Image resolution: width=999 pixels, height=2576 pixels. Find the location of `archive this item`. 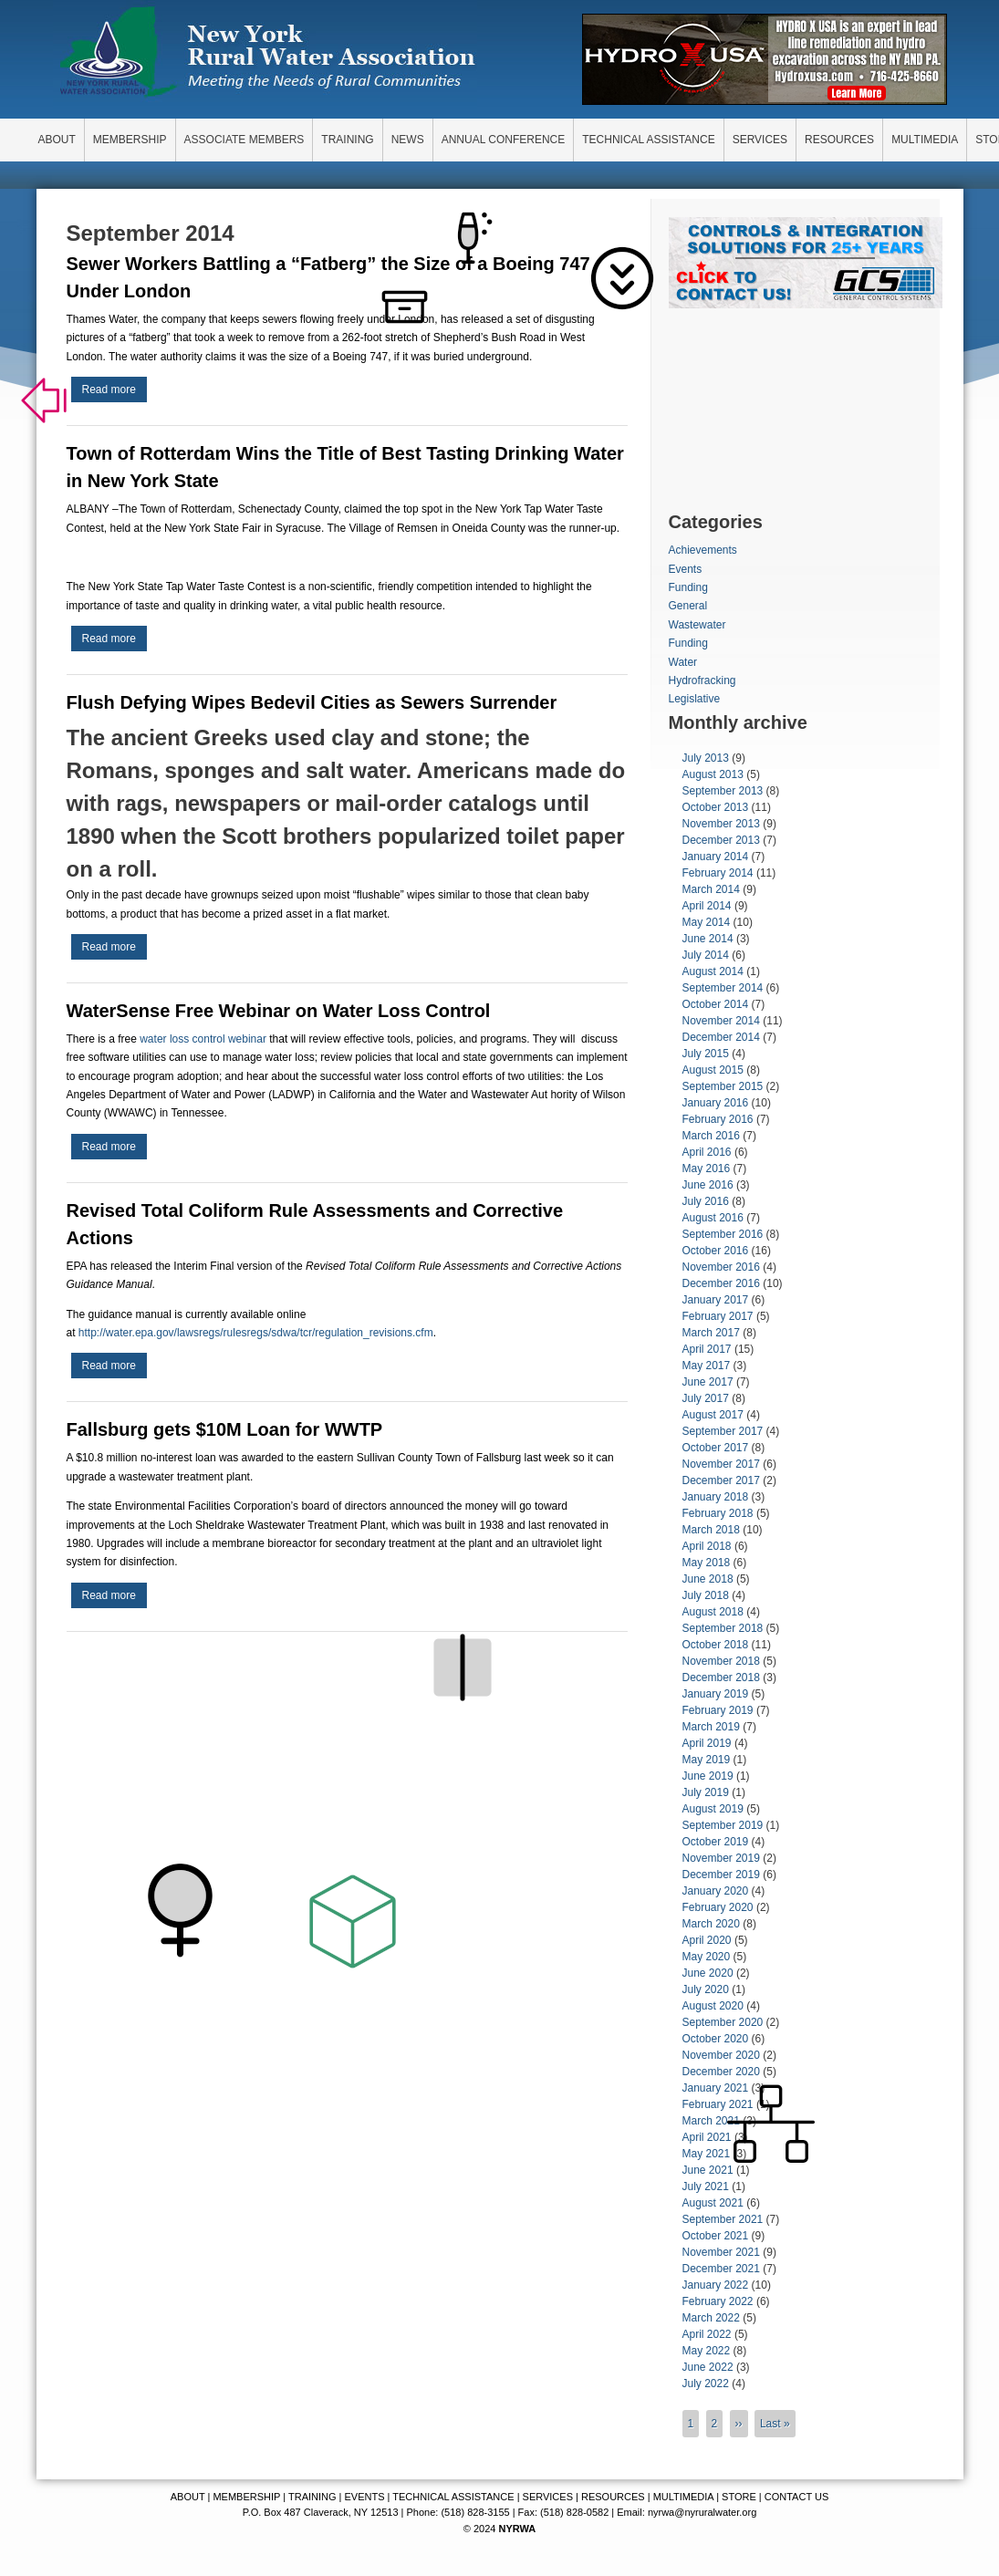

archive this item is located at coordinates (404, 306).